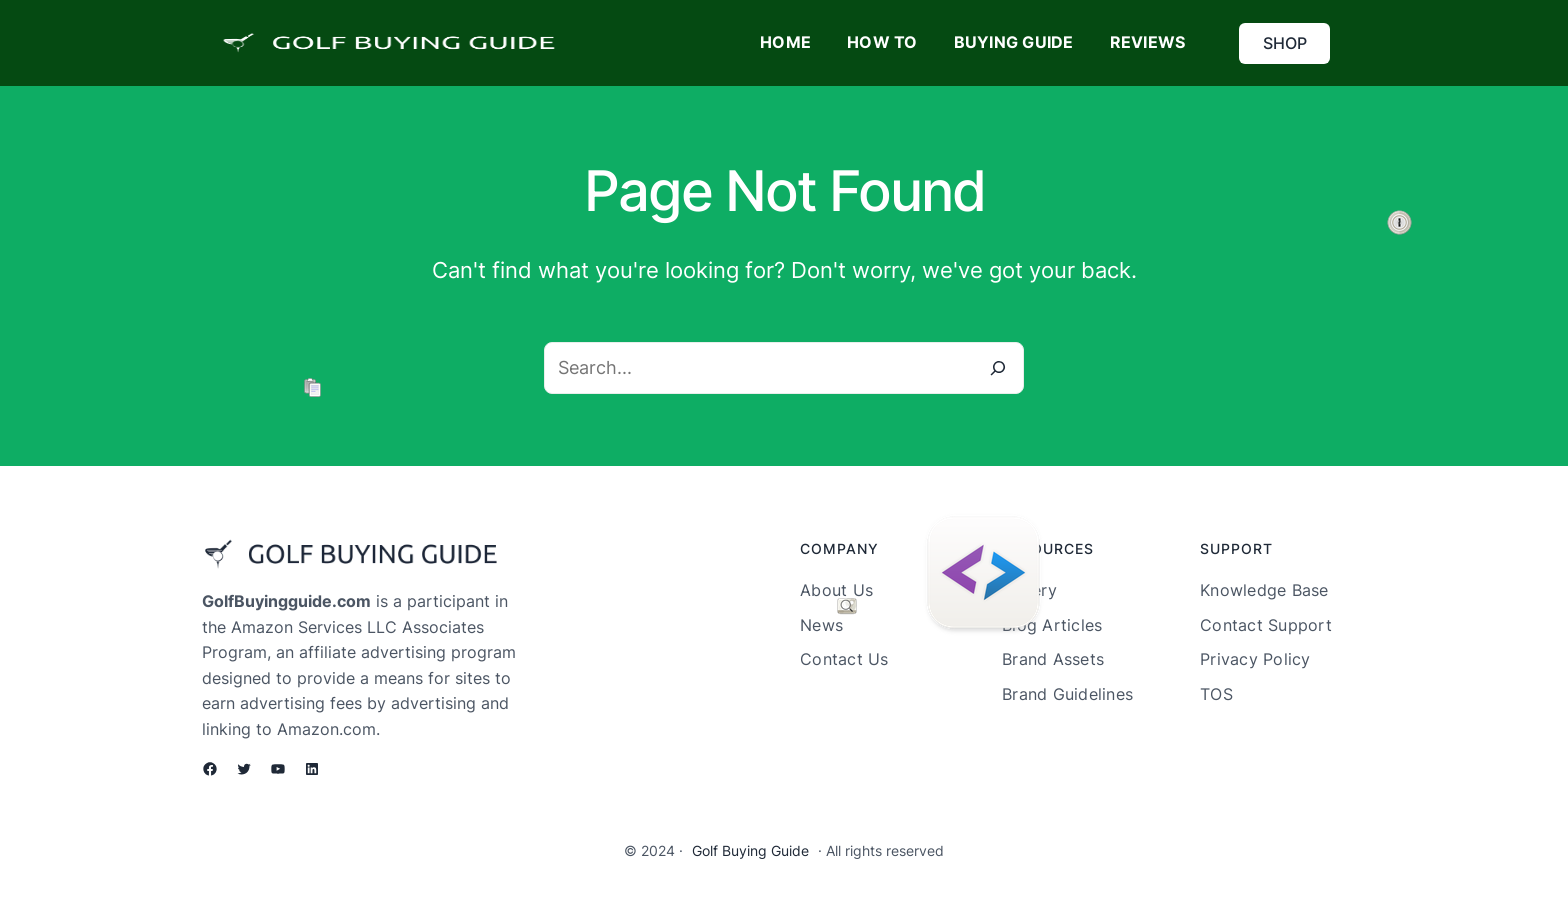  What do you see at coordinates (1399, 222) in the screenshot?
I see `open passwords and keys manager` at bounding box center [1399, 222].